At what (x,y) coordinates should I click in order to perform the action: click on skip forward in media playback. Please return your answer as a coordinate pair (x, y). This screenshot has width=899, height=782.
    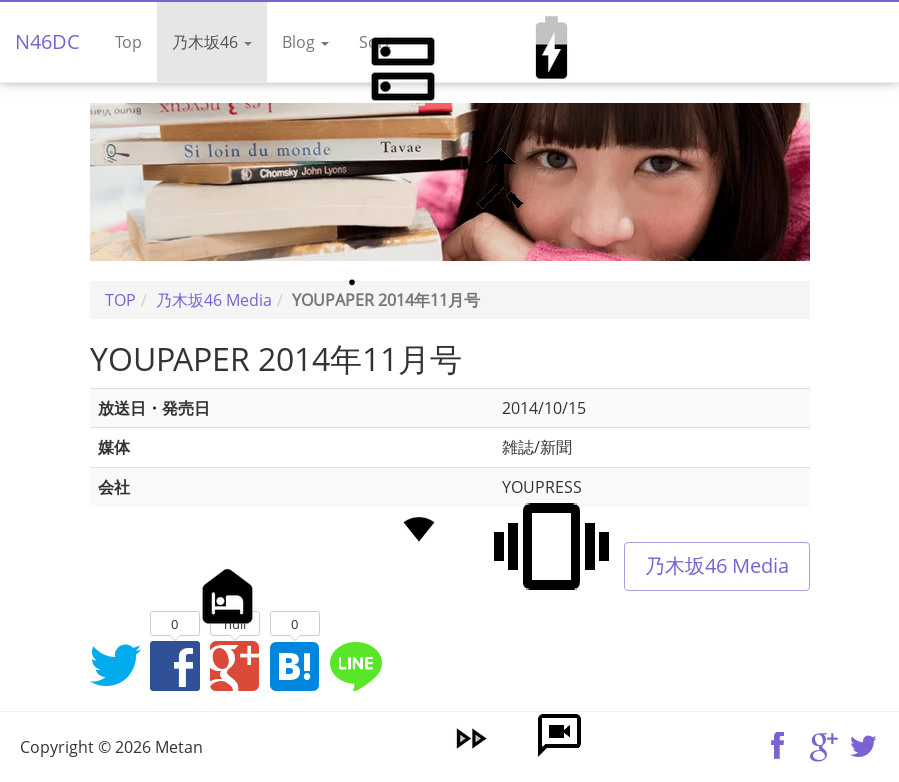
    Looking at the image, I should click on (470, 738).